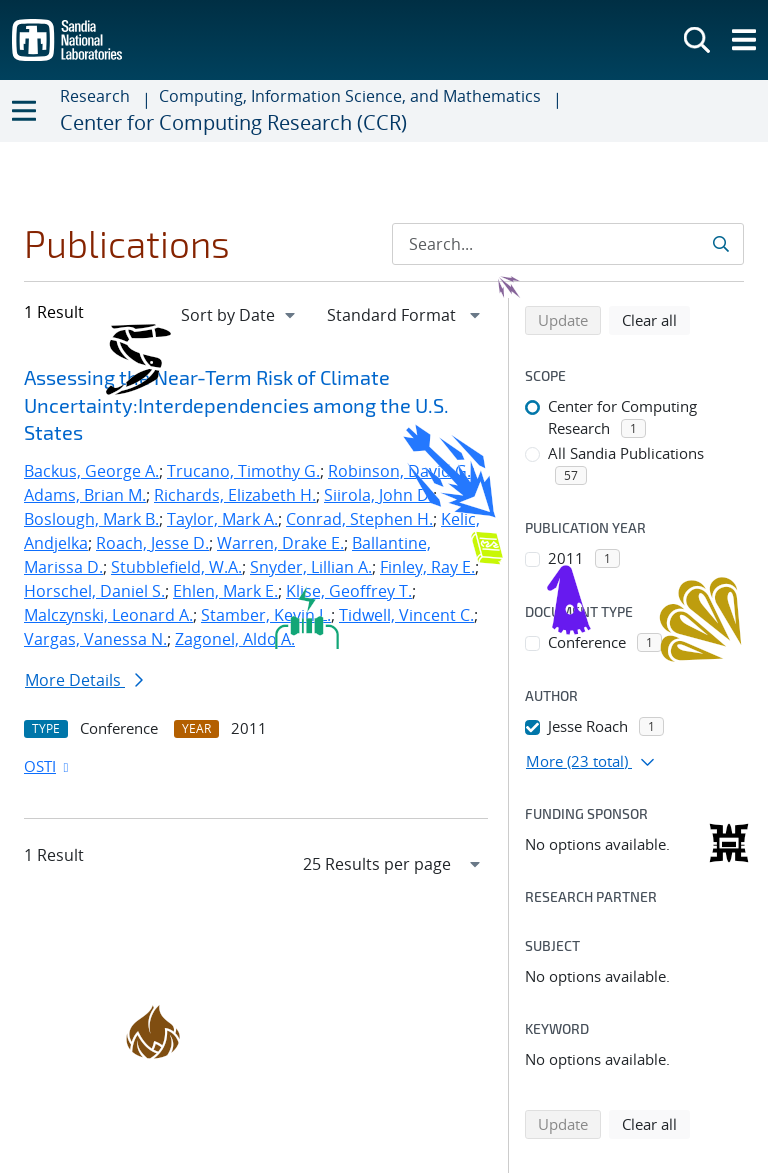 This screenshot has width=768, height=1173. I want to click on select cultist character class, so click(569, 600).